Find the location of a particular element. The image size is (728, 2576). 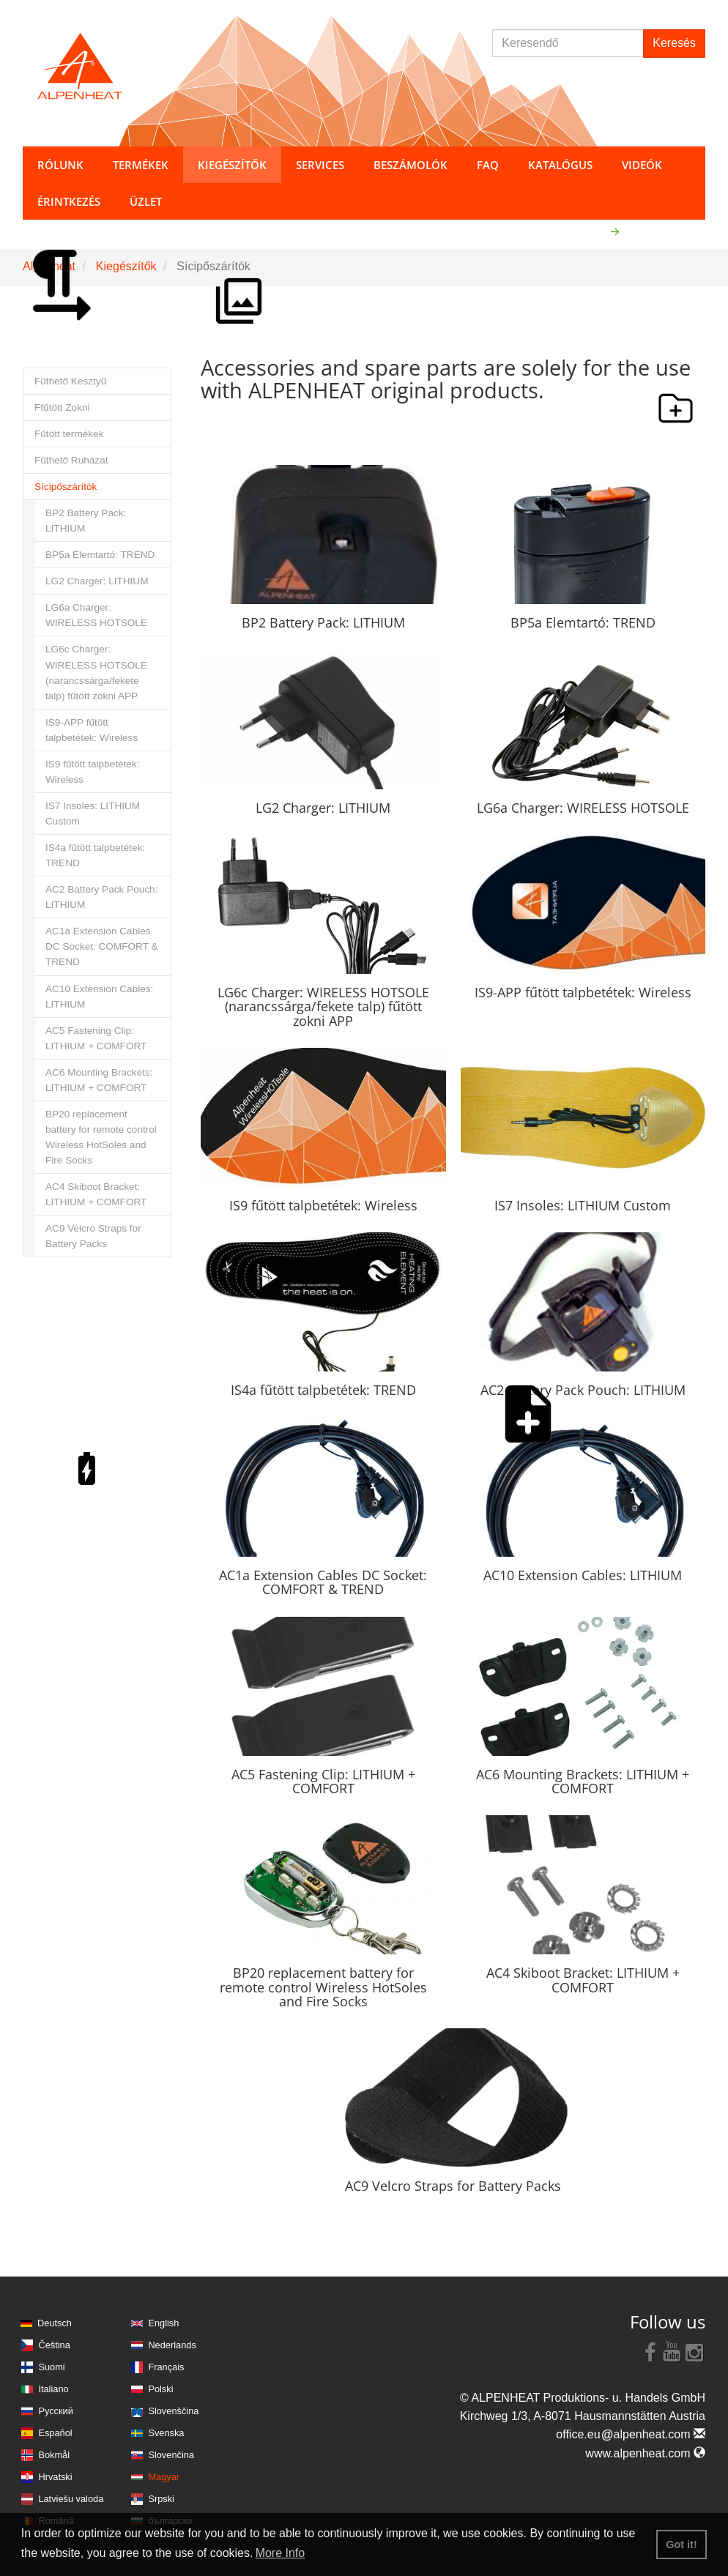

set text direction to left-to-right is located at coordinates (59, 286).